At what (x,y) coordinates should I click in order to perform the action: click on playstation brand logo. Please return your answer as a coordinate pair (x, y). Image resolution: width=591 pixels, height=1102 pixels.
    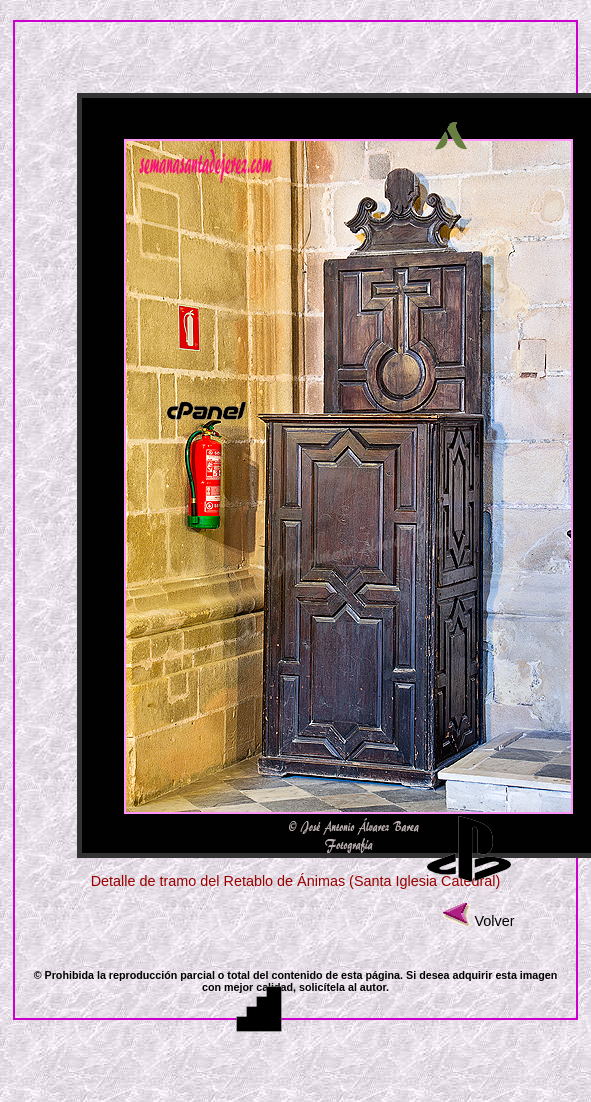
    Looking at the image, I should click on (469, 849).